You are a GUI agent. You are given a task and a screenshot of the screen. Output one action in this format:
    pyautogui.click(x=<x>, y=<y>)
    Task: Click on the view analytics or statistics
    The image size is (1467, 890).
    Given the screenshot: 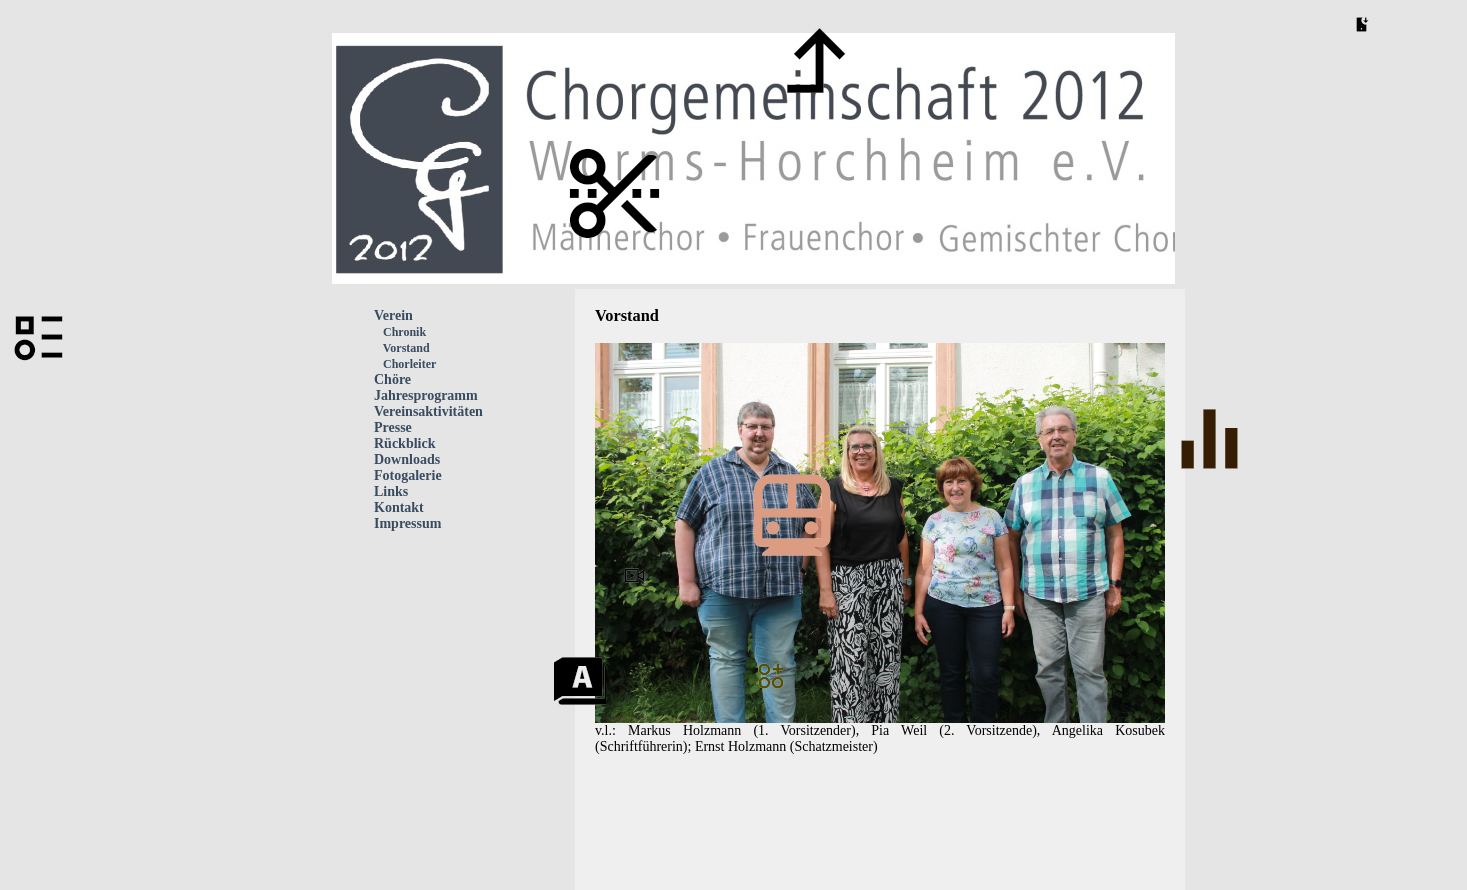 What is the action you would take?
    pyautogui.click(x=1209, y=440)
    